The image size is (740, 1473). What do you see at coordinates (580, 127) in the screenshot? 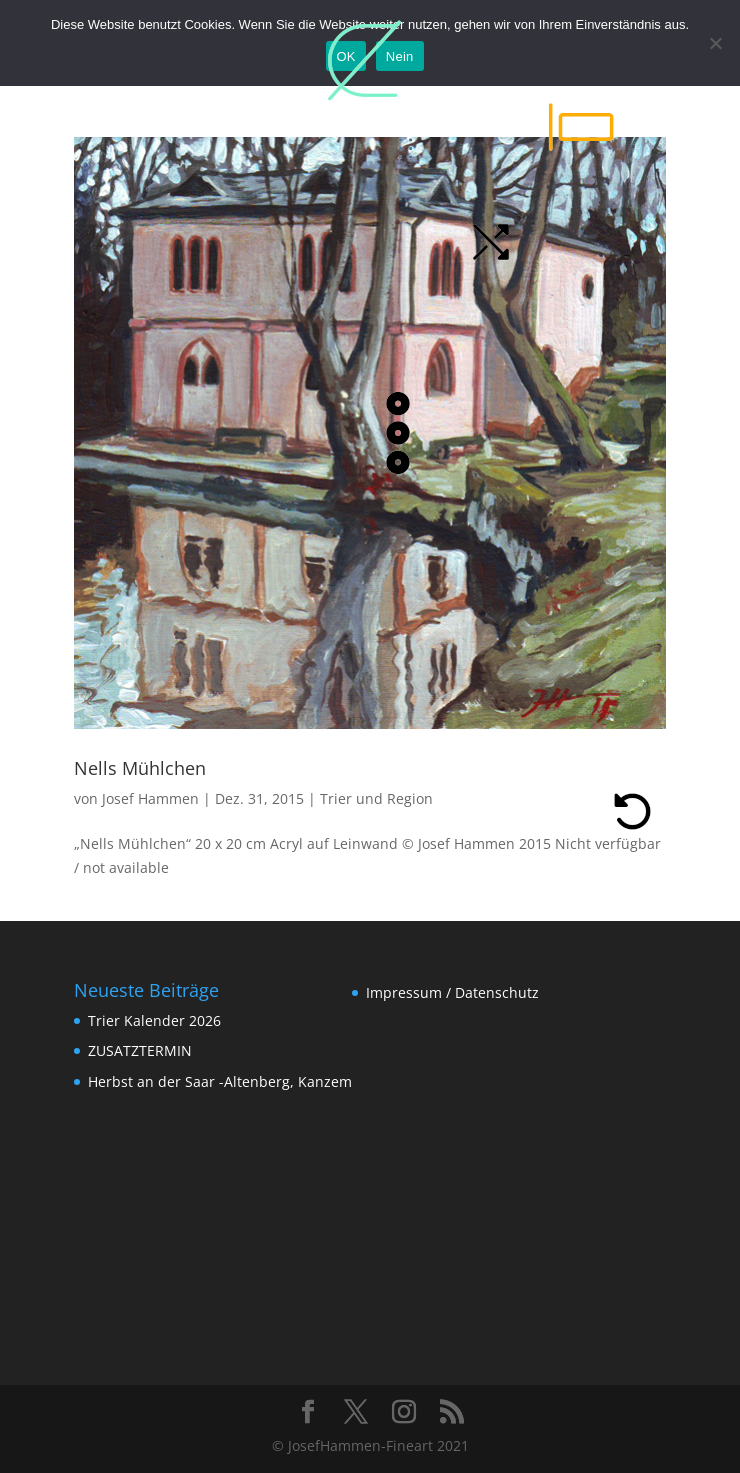
I see `align text or content to the left` at bounding box center [580, 127].